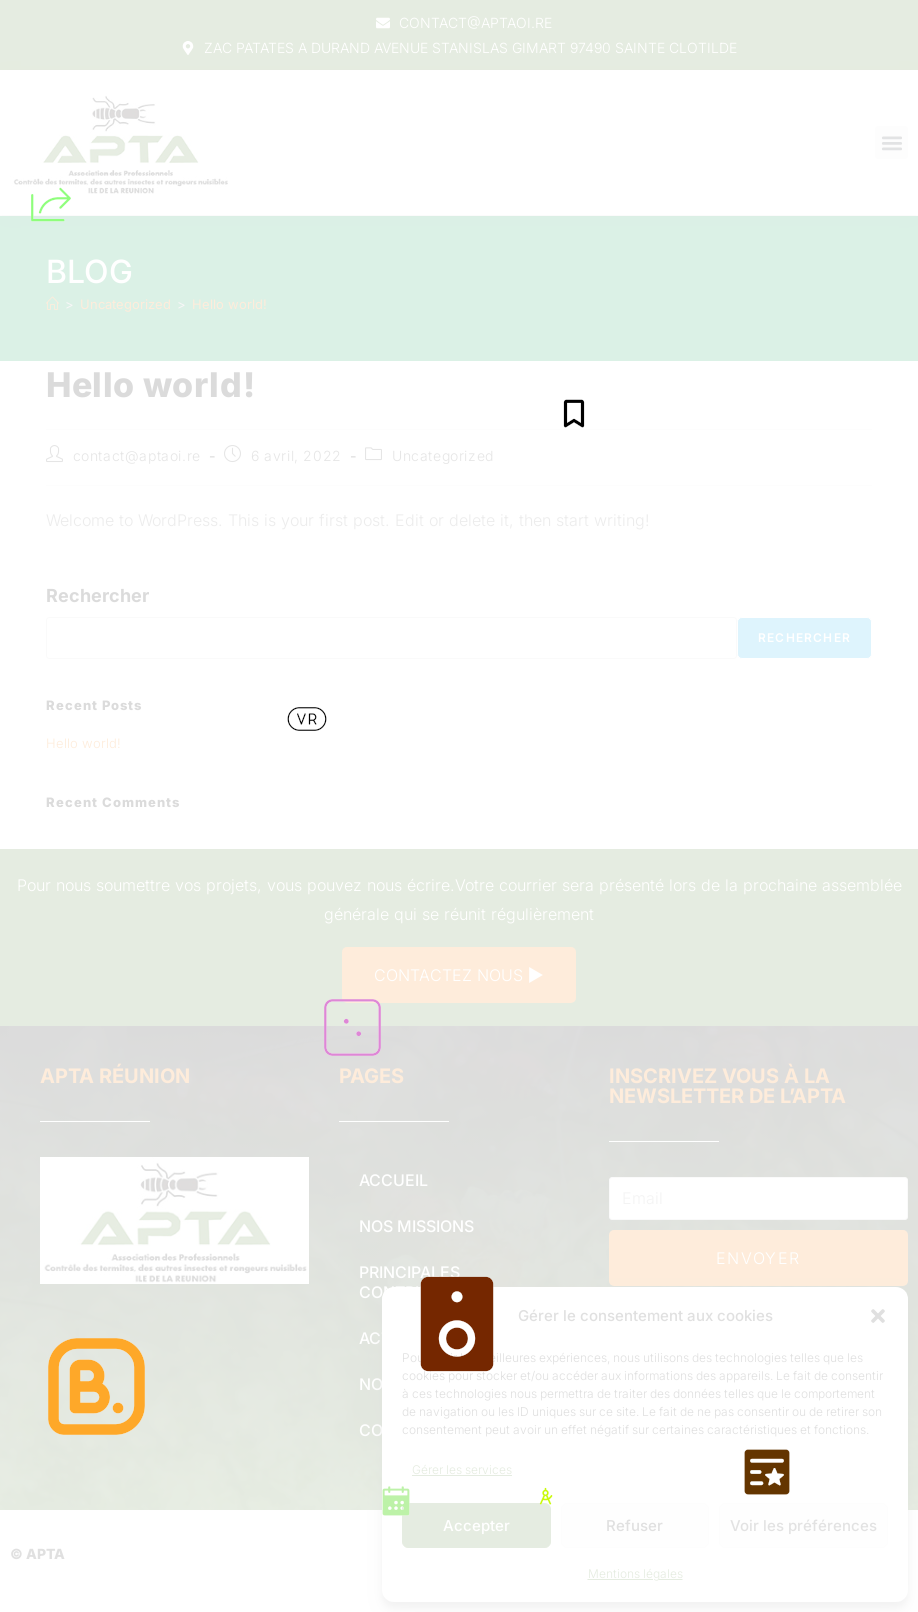 The width and height of the screenshot is (918, 1612). I want to click on access audio or speaker settings, so click(457, 1324).